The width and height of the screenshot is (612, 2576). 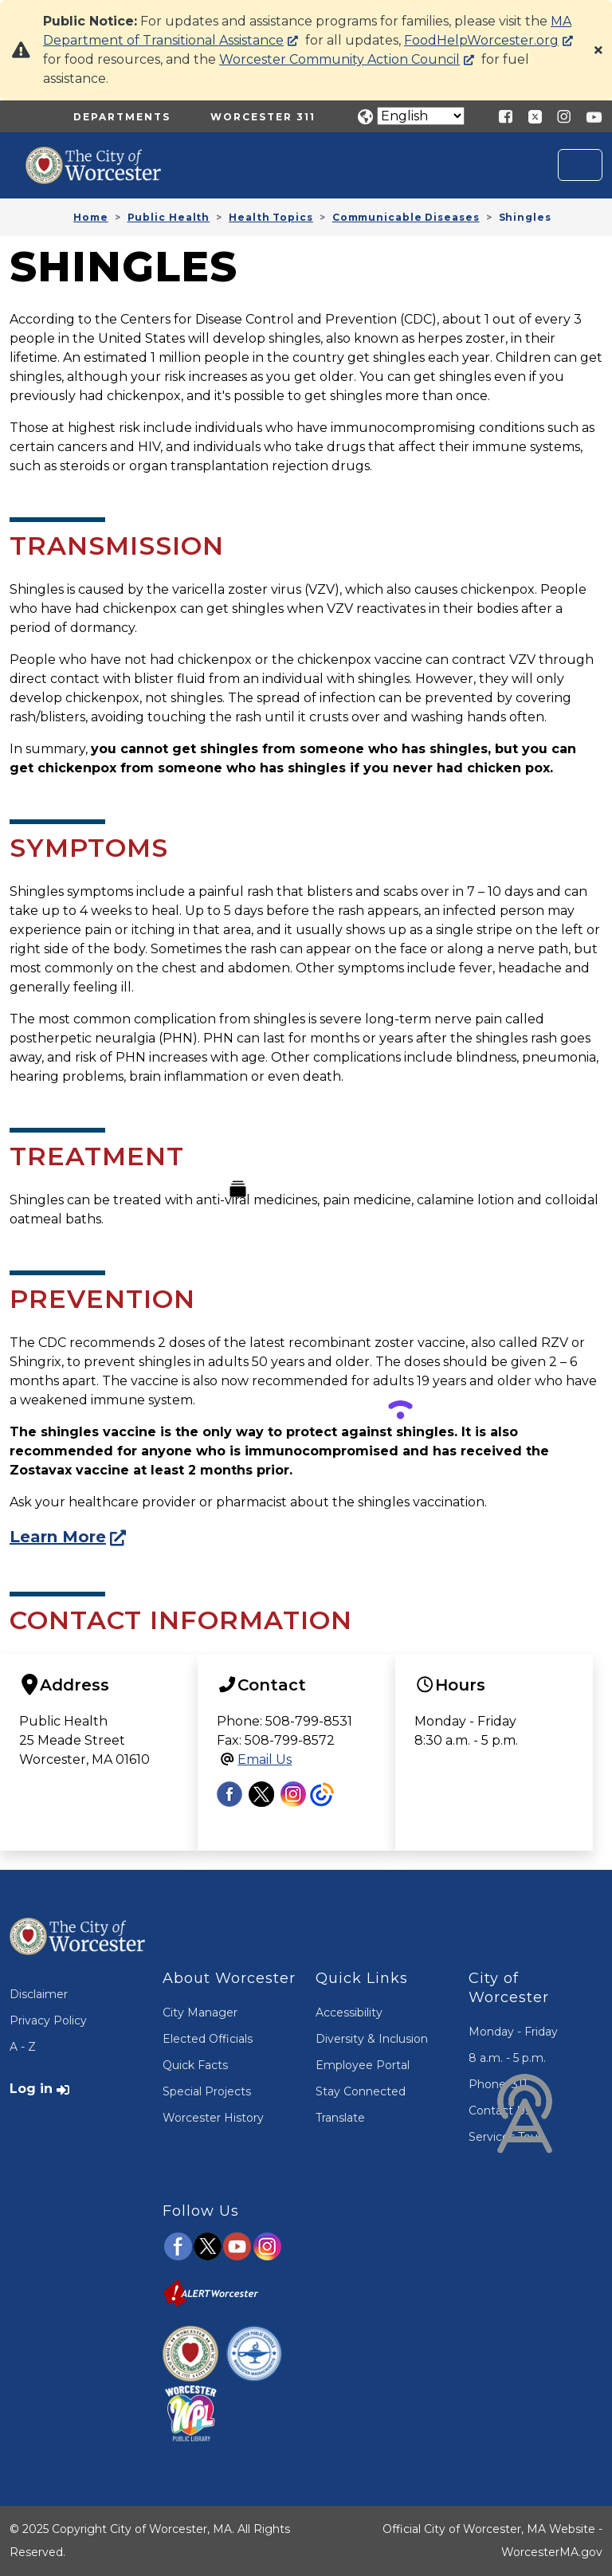 I want to click on view stacked cards or layers, so click(x=237, y=1189).